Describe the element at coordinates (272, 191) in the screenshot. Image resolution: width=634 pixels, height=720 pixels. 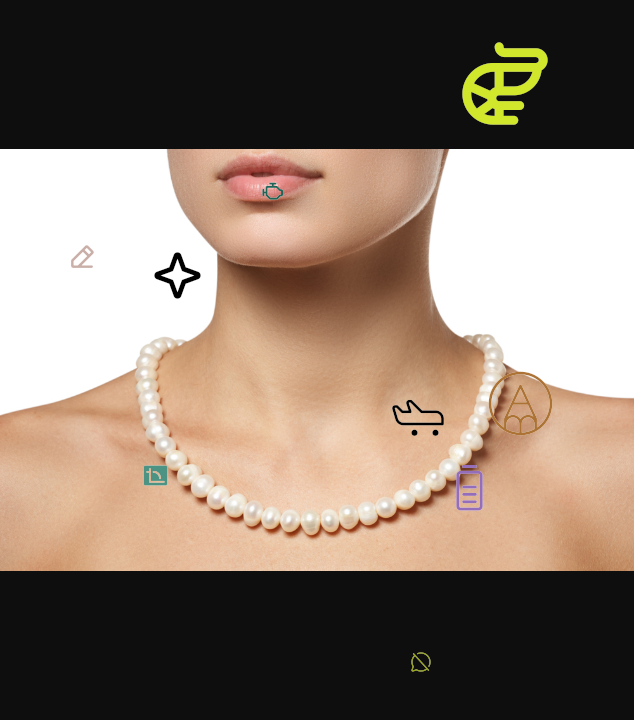
I see `check engine or vehicle diagnostics` at that location.